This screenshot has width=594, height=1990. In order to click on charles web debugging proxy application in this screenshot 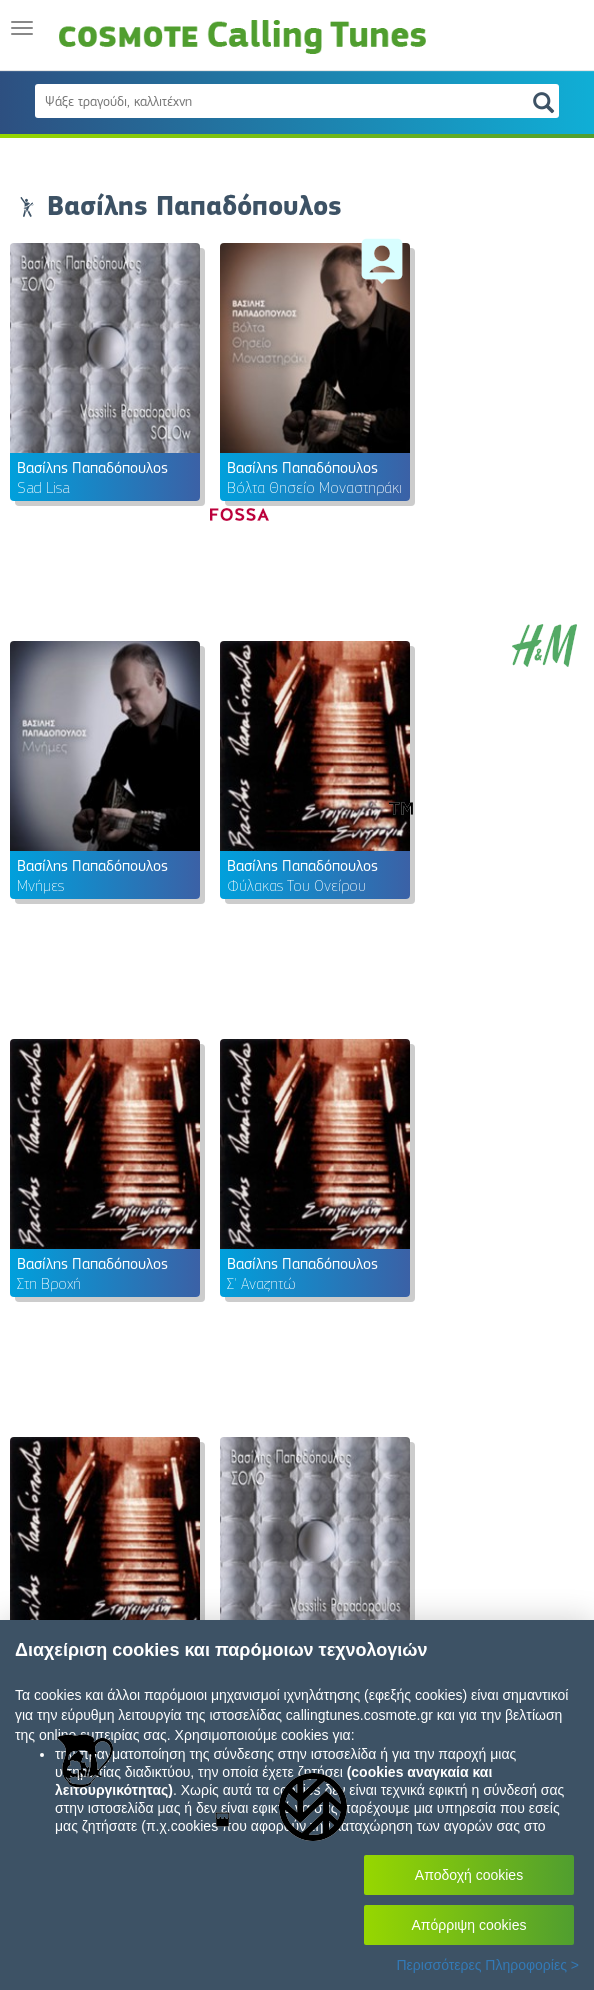, I will do `click(85, 1761)`.